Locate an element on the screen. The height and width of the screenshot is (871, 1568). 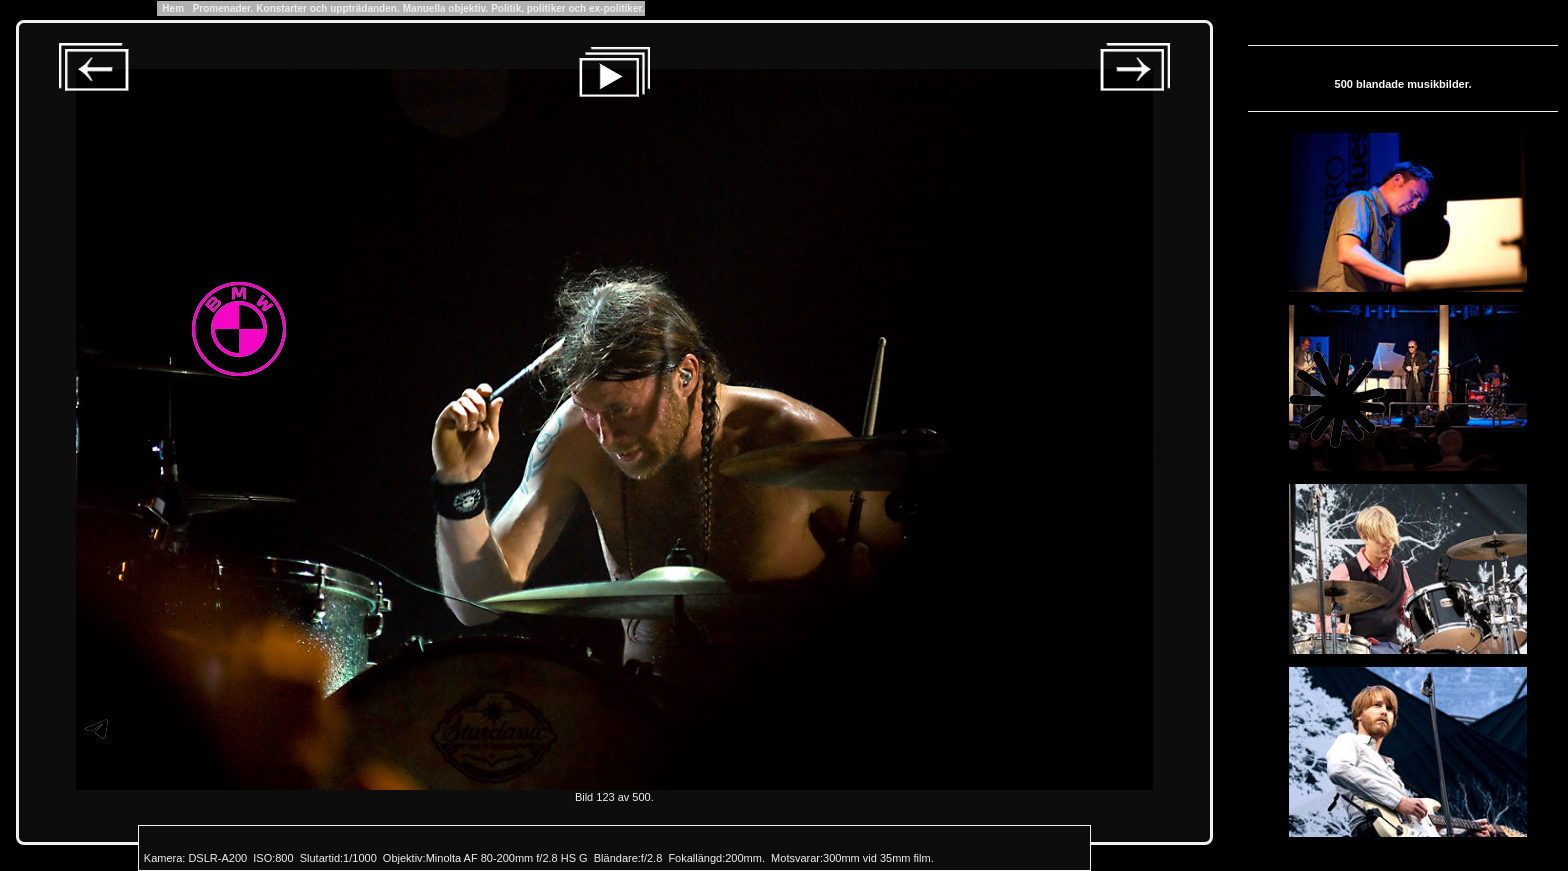
BMW brand logo is located at coordinates (239, 329).